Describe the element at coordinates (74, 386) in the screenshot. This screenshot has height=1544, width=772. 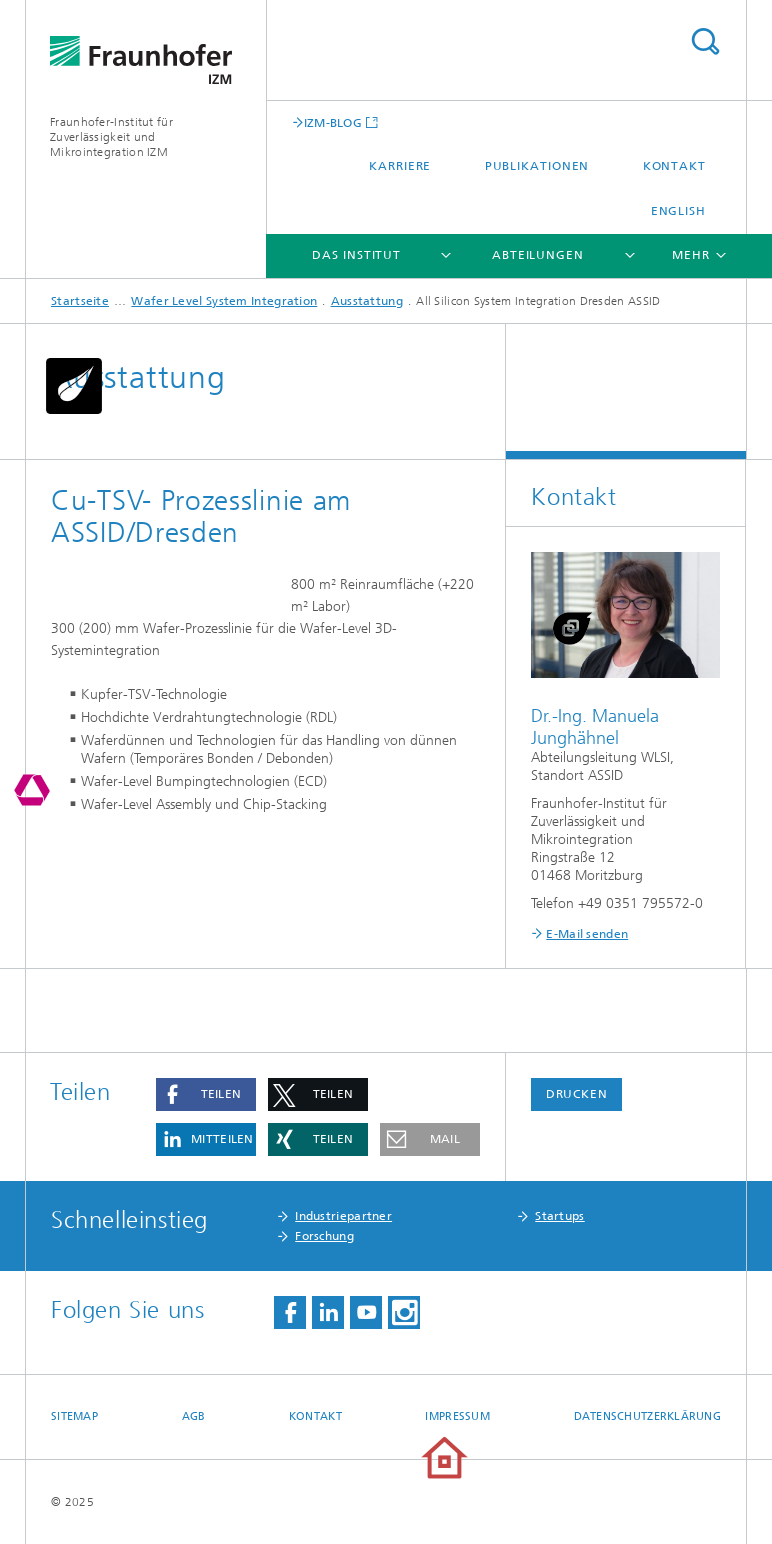
I see `thymeleaf java template engine logo` at that location.